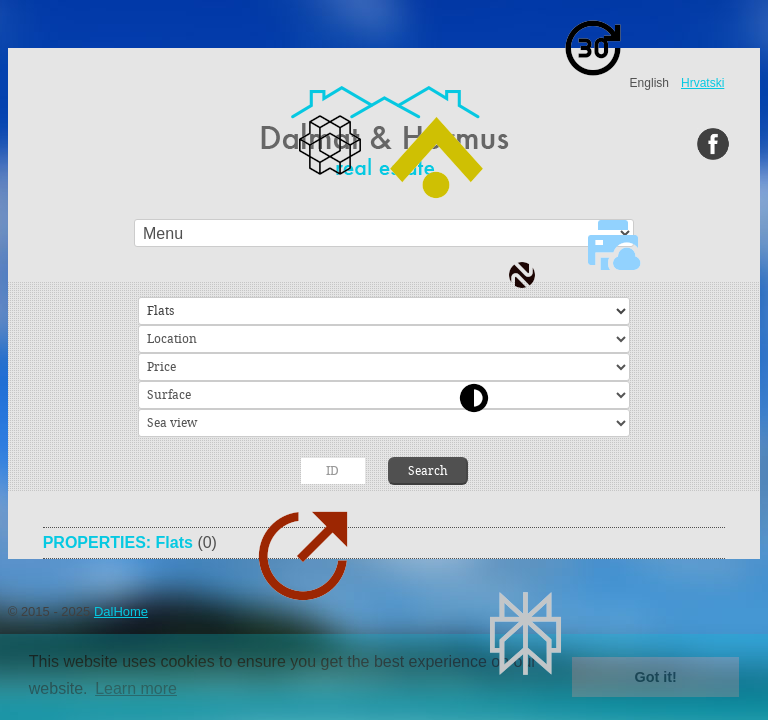  I want to click on open the perplexity AI app, so click(525, 633).